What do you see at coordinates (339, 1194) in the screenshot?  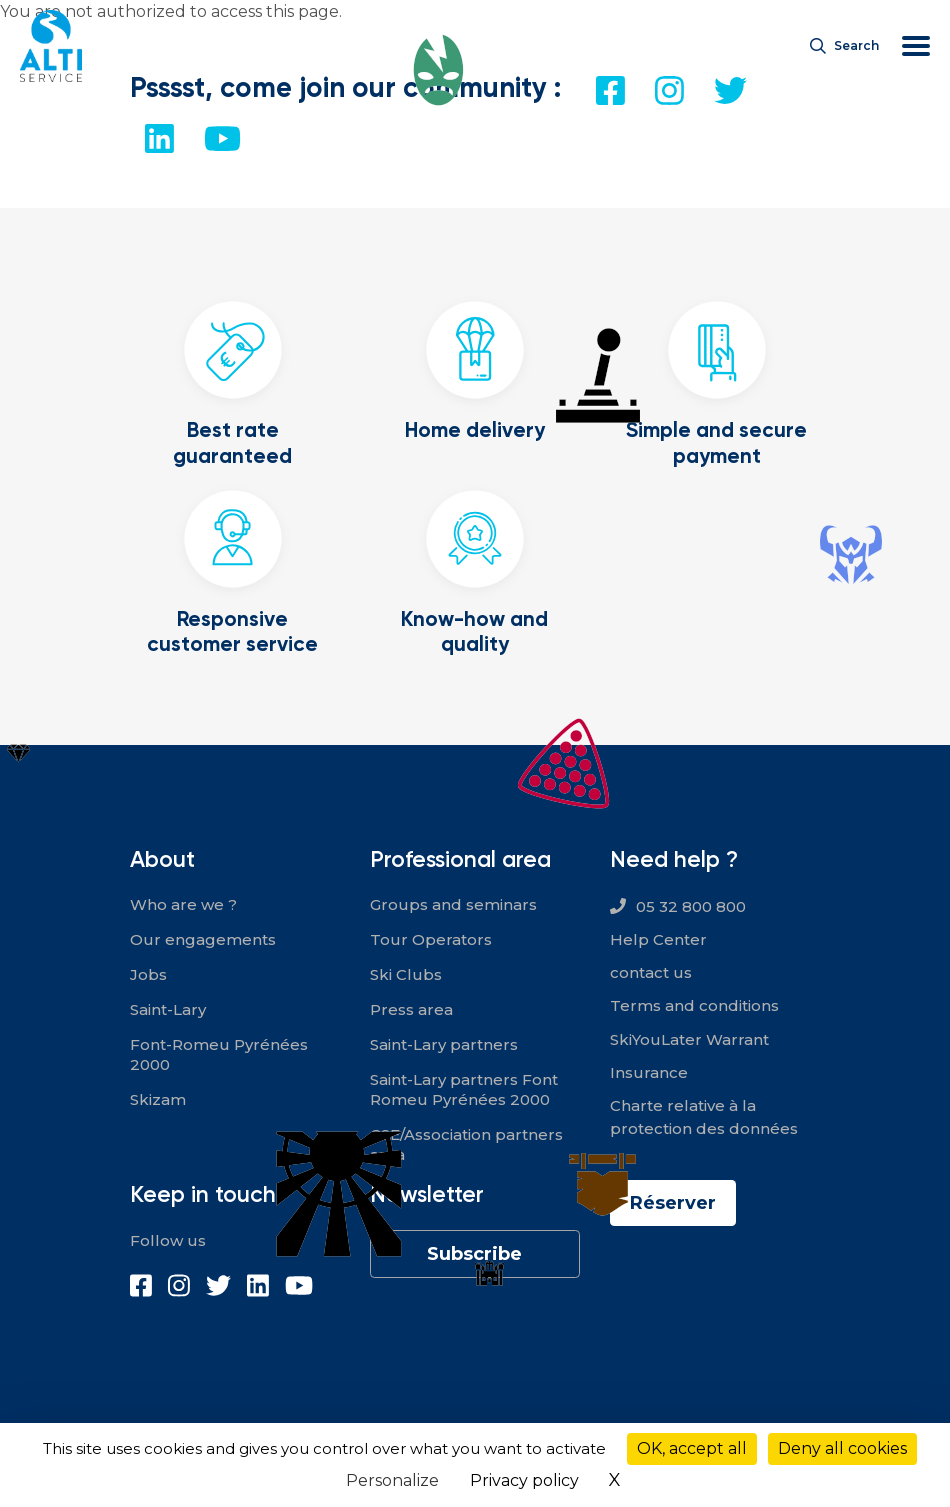 I see `indicates sunny or clear weather conditions` at bounding box center [339, 1194].